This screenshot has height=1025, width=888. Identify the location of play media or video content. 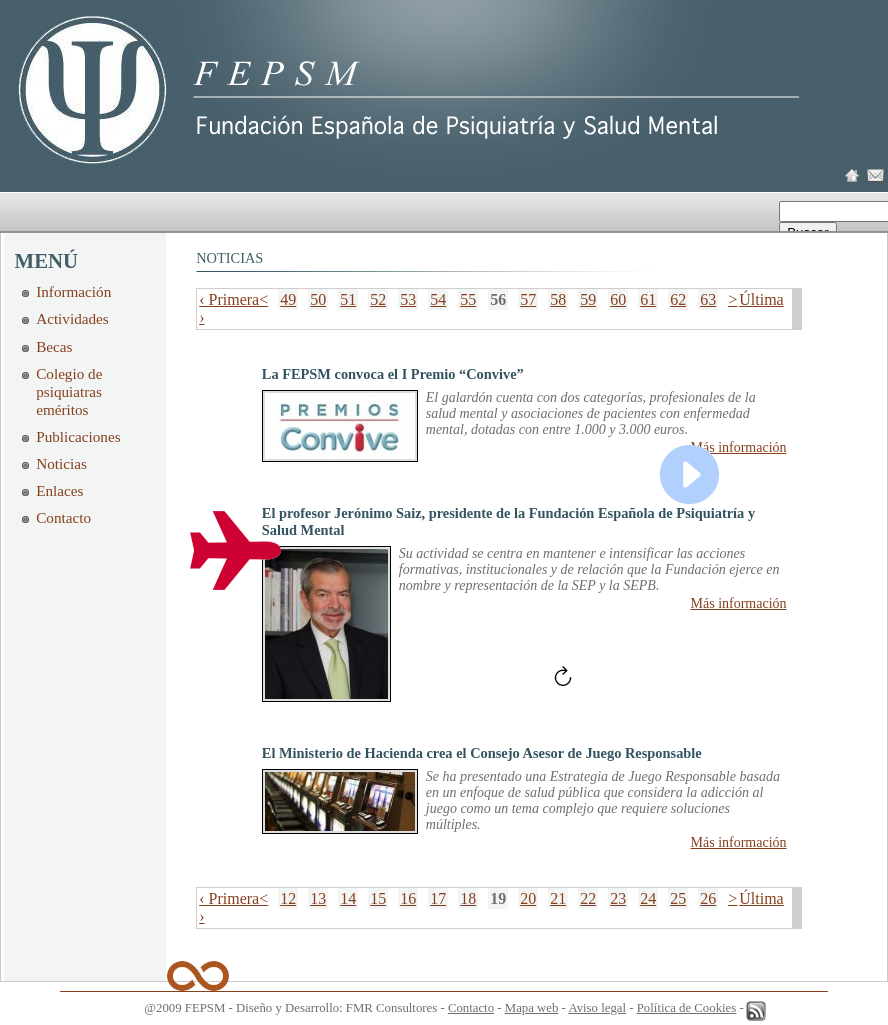
(689, 474).